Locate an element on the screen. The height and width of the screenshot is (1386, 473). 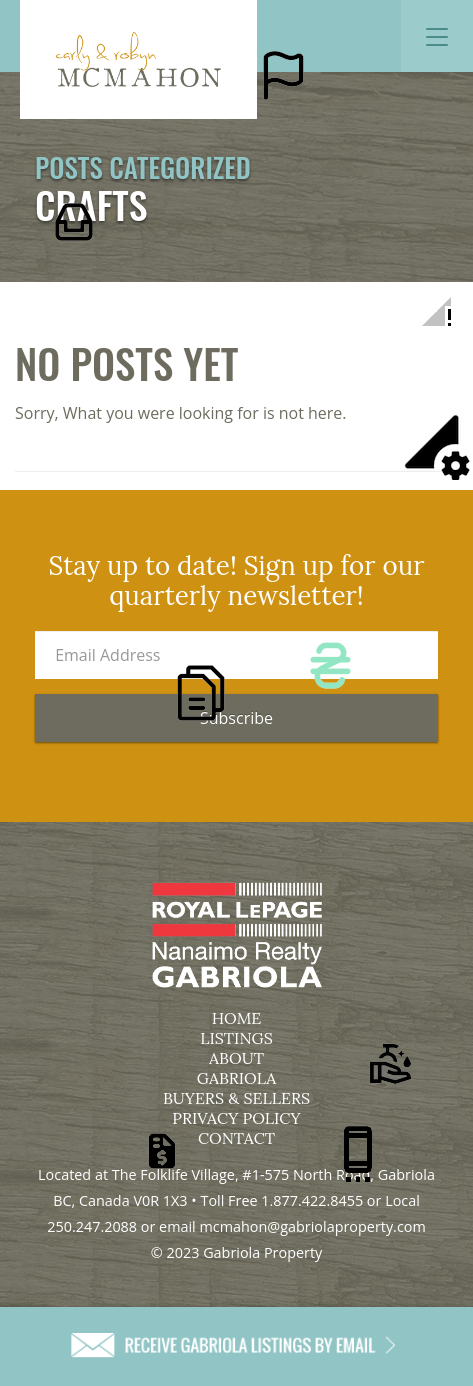
indicates no cellular signal with no internet connection is located at coordinates (436, 311).